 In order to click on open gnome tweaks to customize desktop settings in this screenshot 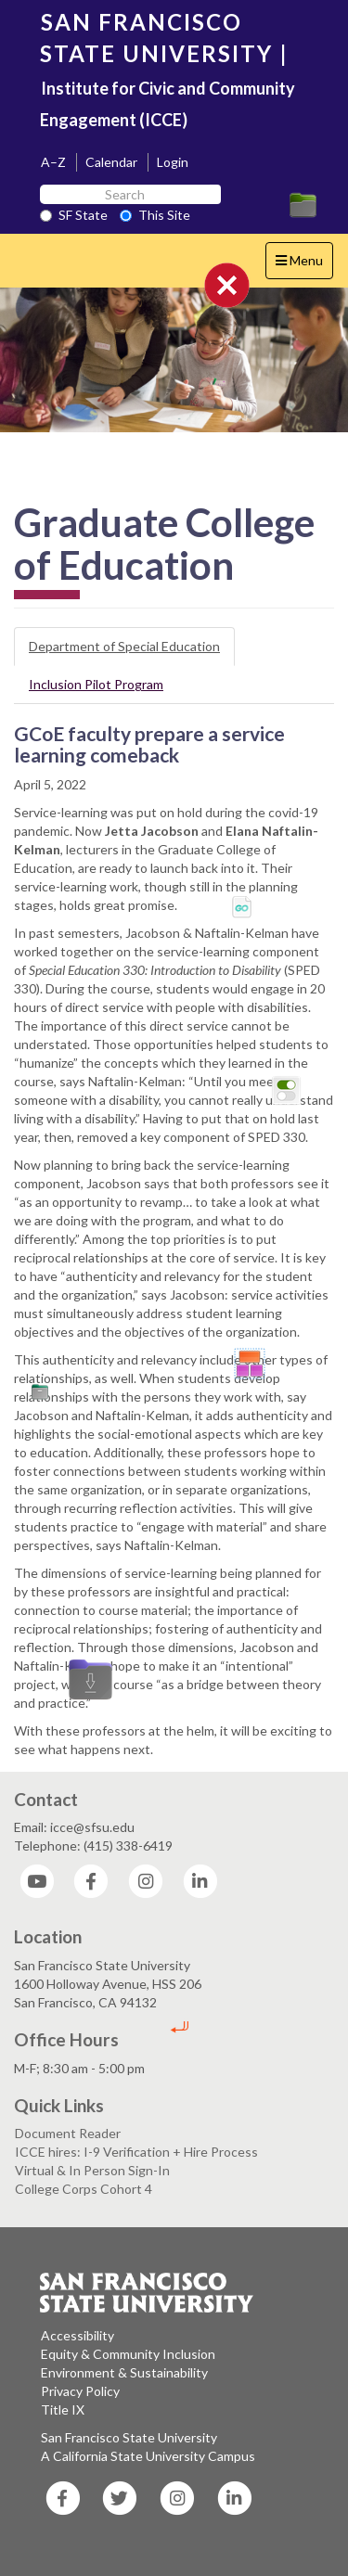, I will do `click(286, 1090)`.